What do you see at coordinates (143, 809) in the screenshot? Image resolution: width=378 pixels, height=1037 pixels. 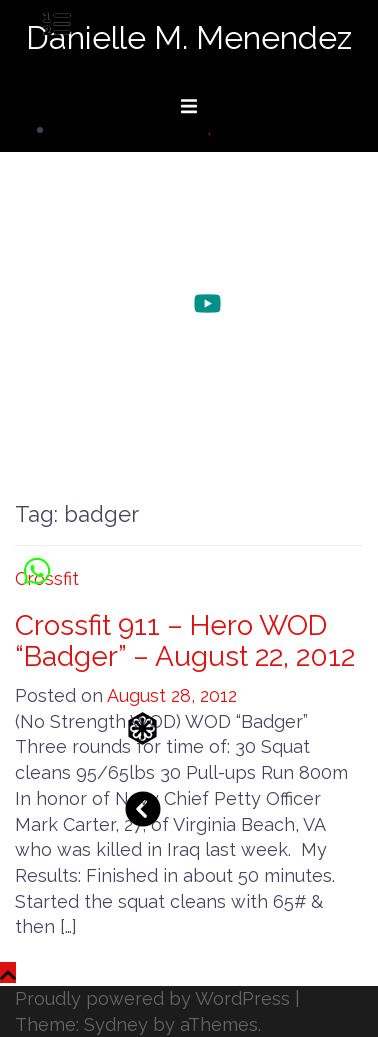 I see `go back to the previous screen` at bounding box center [143, 809].